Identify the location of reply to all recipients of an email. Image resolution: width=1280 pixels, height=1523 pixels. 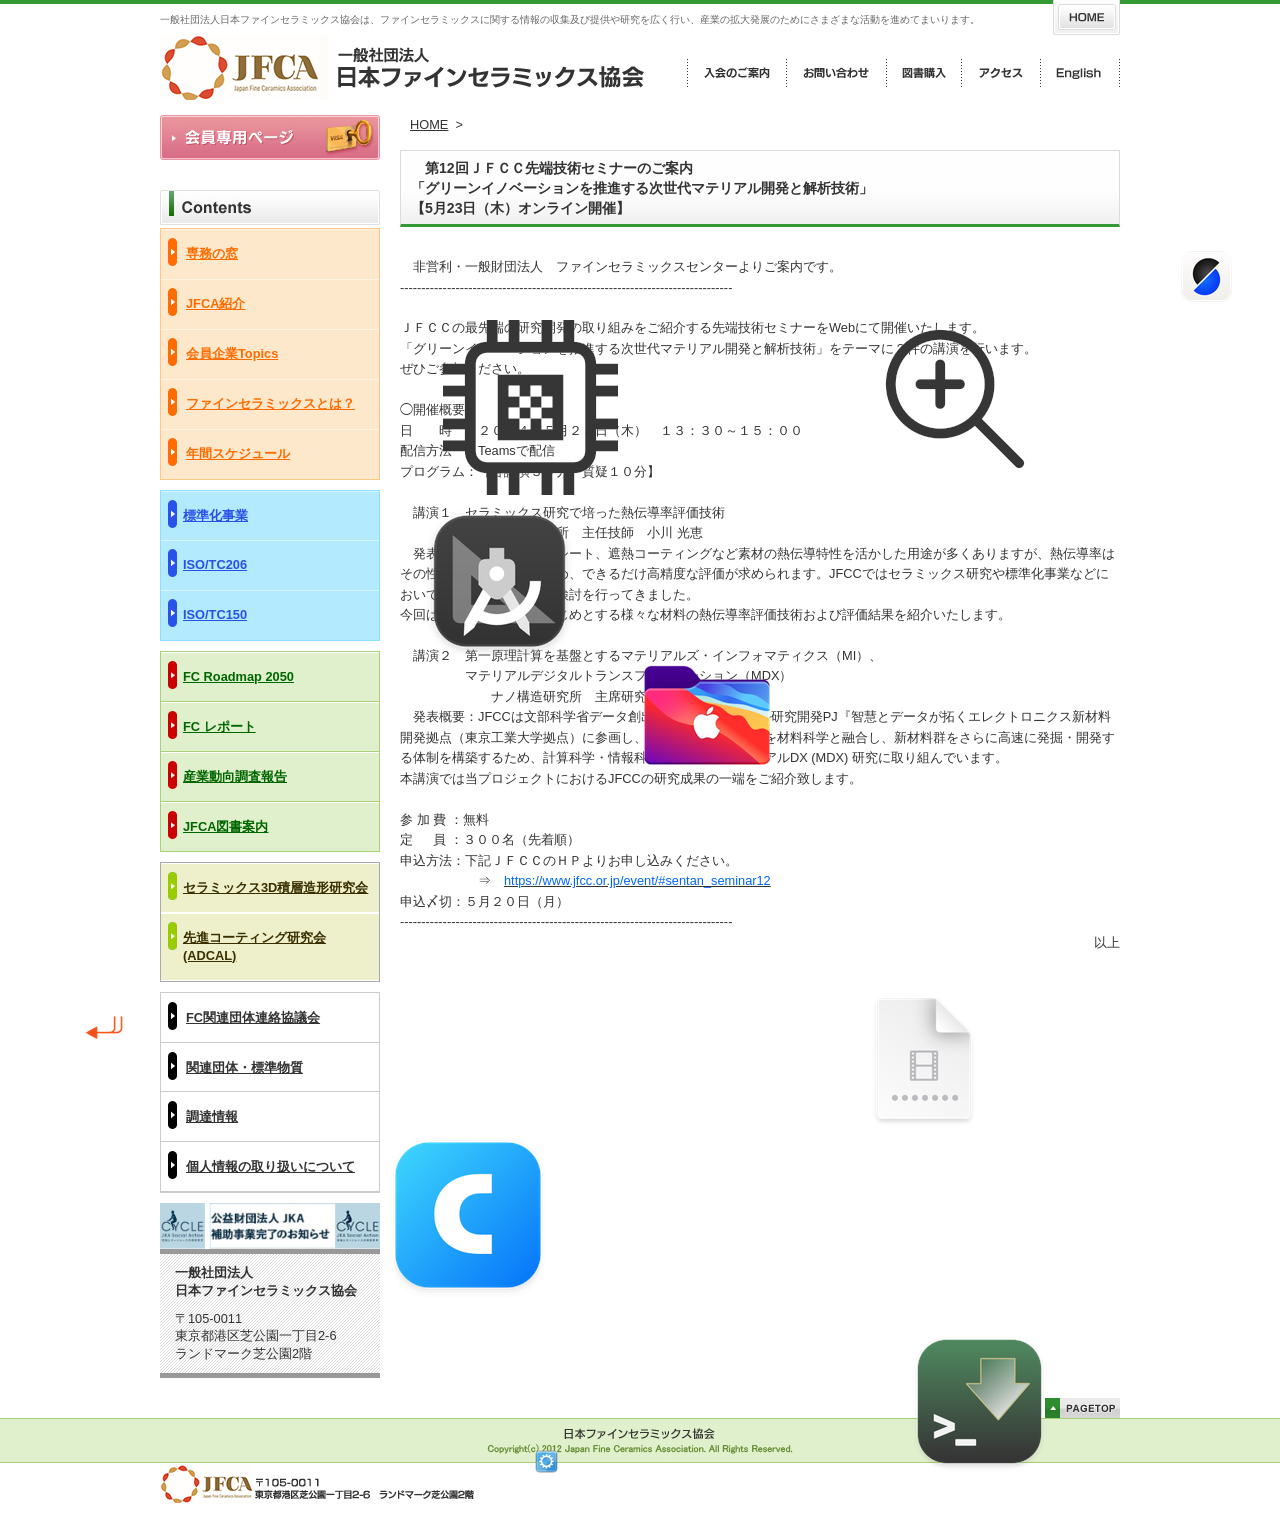
(103, 1027).